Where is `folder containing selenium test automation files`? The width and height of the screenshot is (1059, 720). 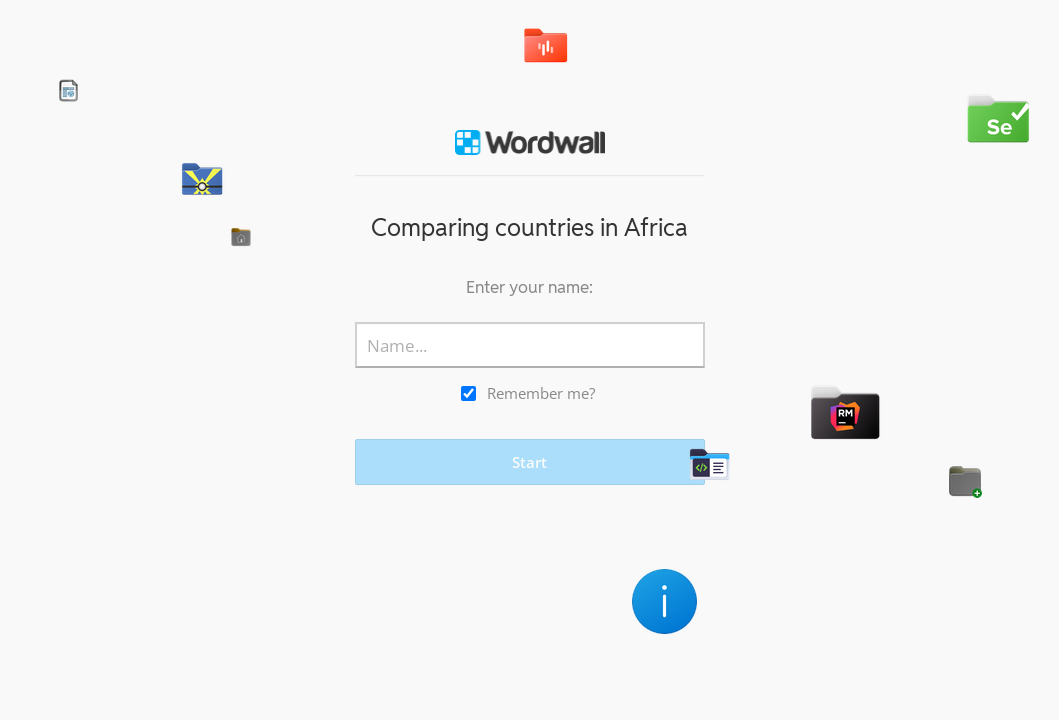 folder containing selenium test automation files is located at coordinates (998, 120).